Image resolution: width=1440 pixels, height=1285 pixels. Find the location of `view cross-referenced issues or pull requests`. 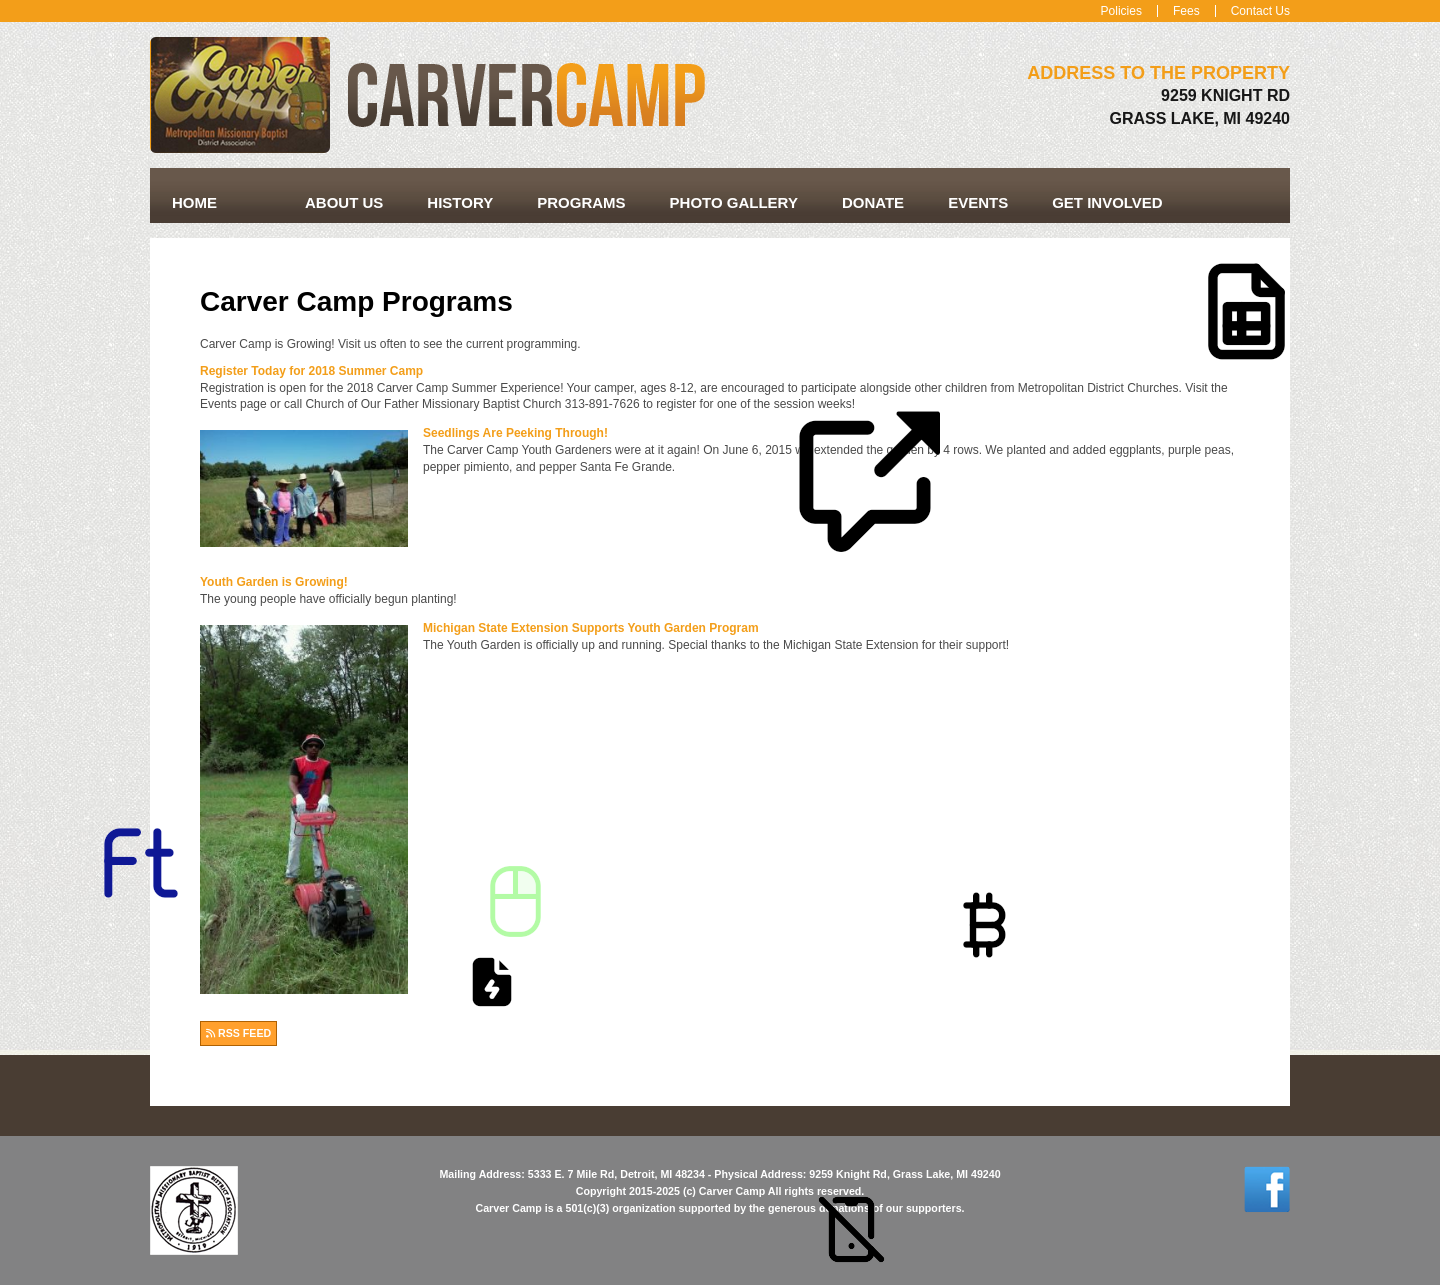

view cross-referenced issues or pull requests is located at coordinates (865, 477).